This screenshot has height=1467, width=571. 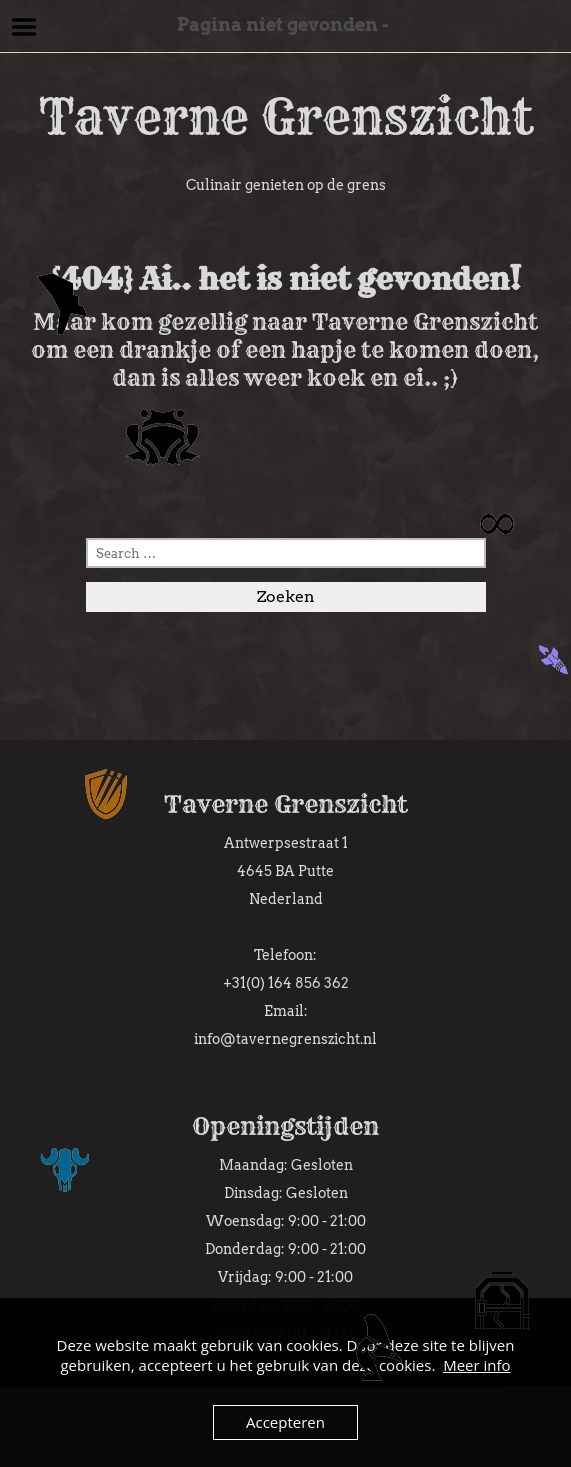 I want to click on select moldova as your country or region, so click(x=62, y=304).